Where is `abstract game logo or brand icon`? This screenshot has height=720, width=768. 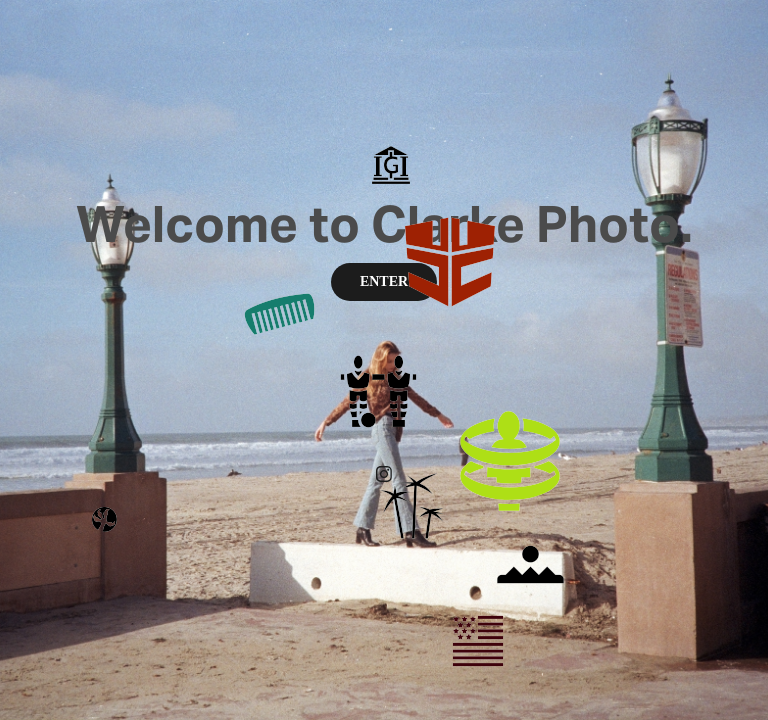 abstract game logo or brand icon is located at coordinates (450, 262).